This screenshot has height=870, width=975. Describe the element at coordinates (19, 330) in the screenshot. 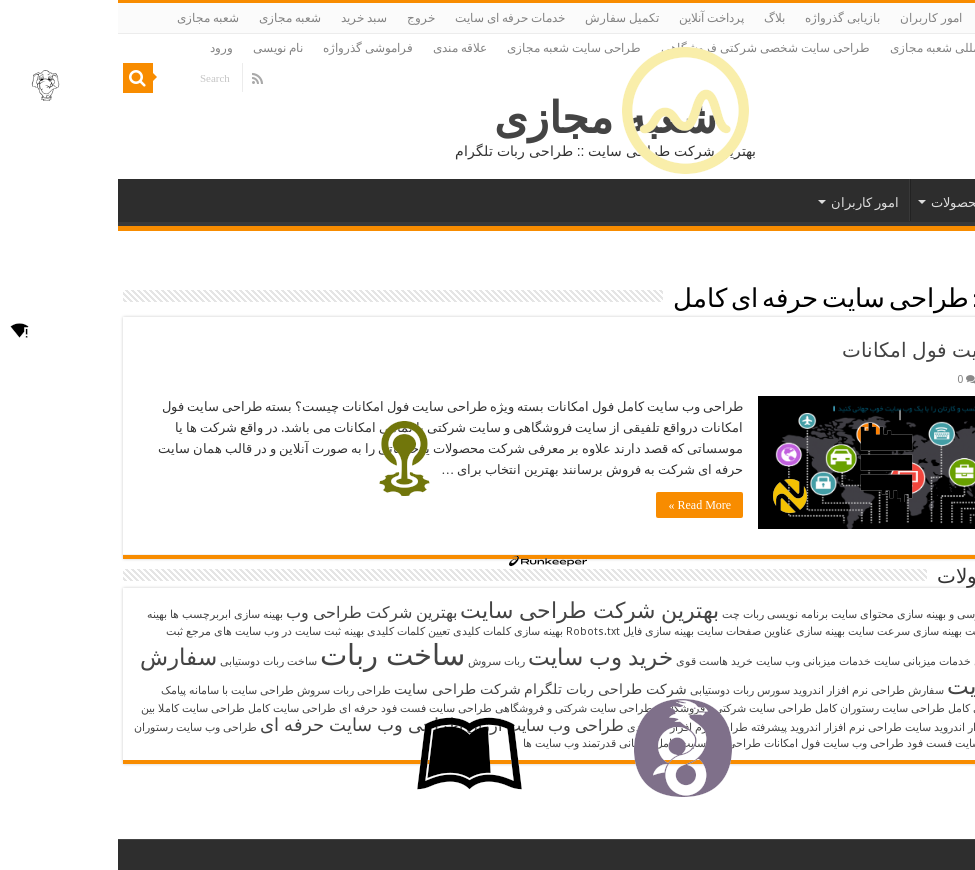

I see `indicates a wifi connection error` at that location.